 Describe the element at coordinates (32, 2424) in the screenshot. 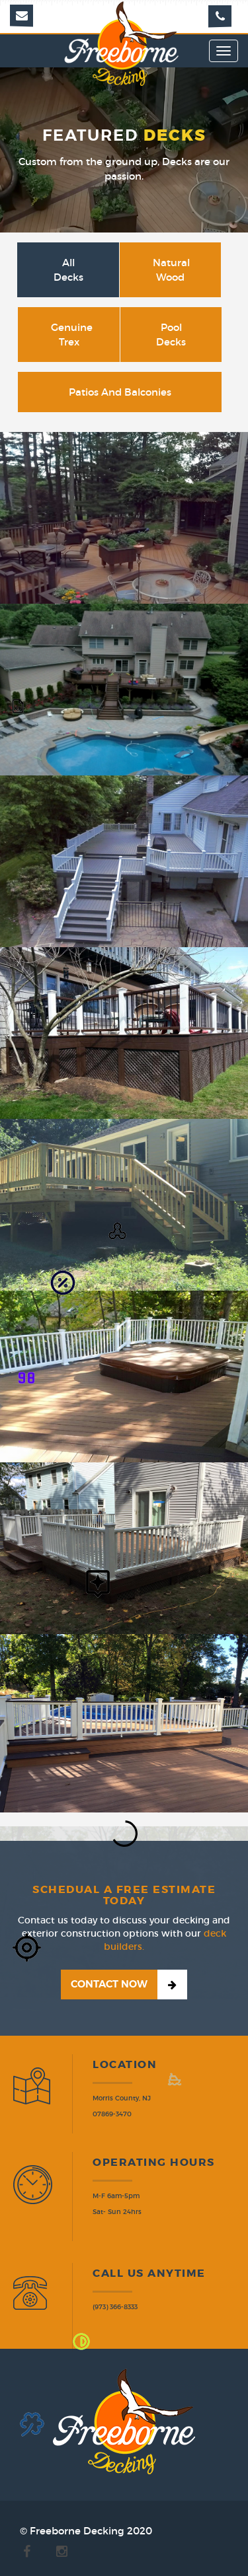

I see `indicates a michelin green star rating for sustainable restaurants` at that location.